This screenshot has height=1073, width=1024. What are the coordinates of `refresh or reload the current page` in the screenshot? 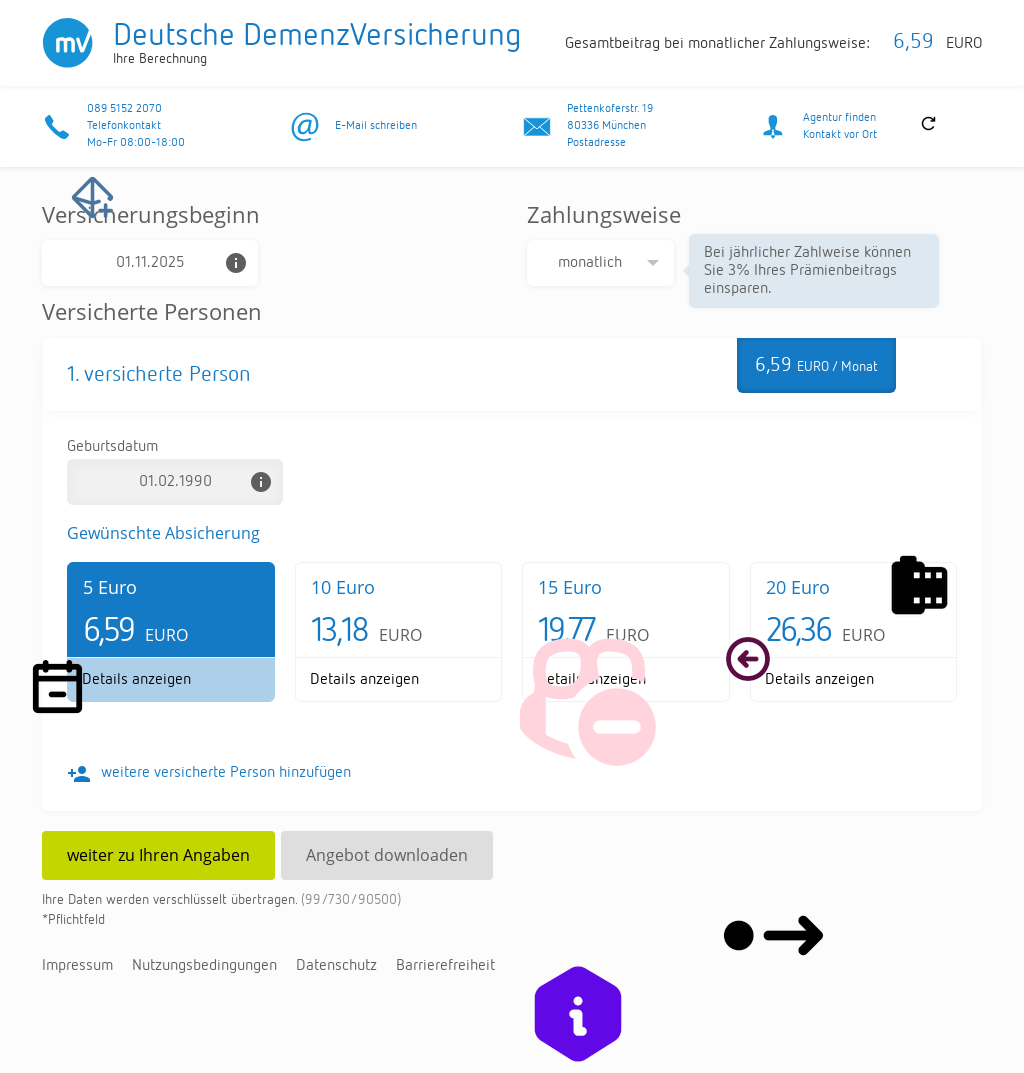 It's located at (928, 123).